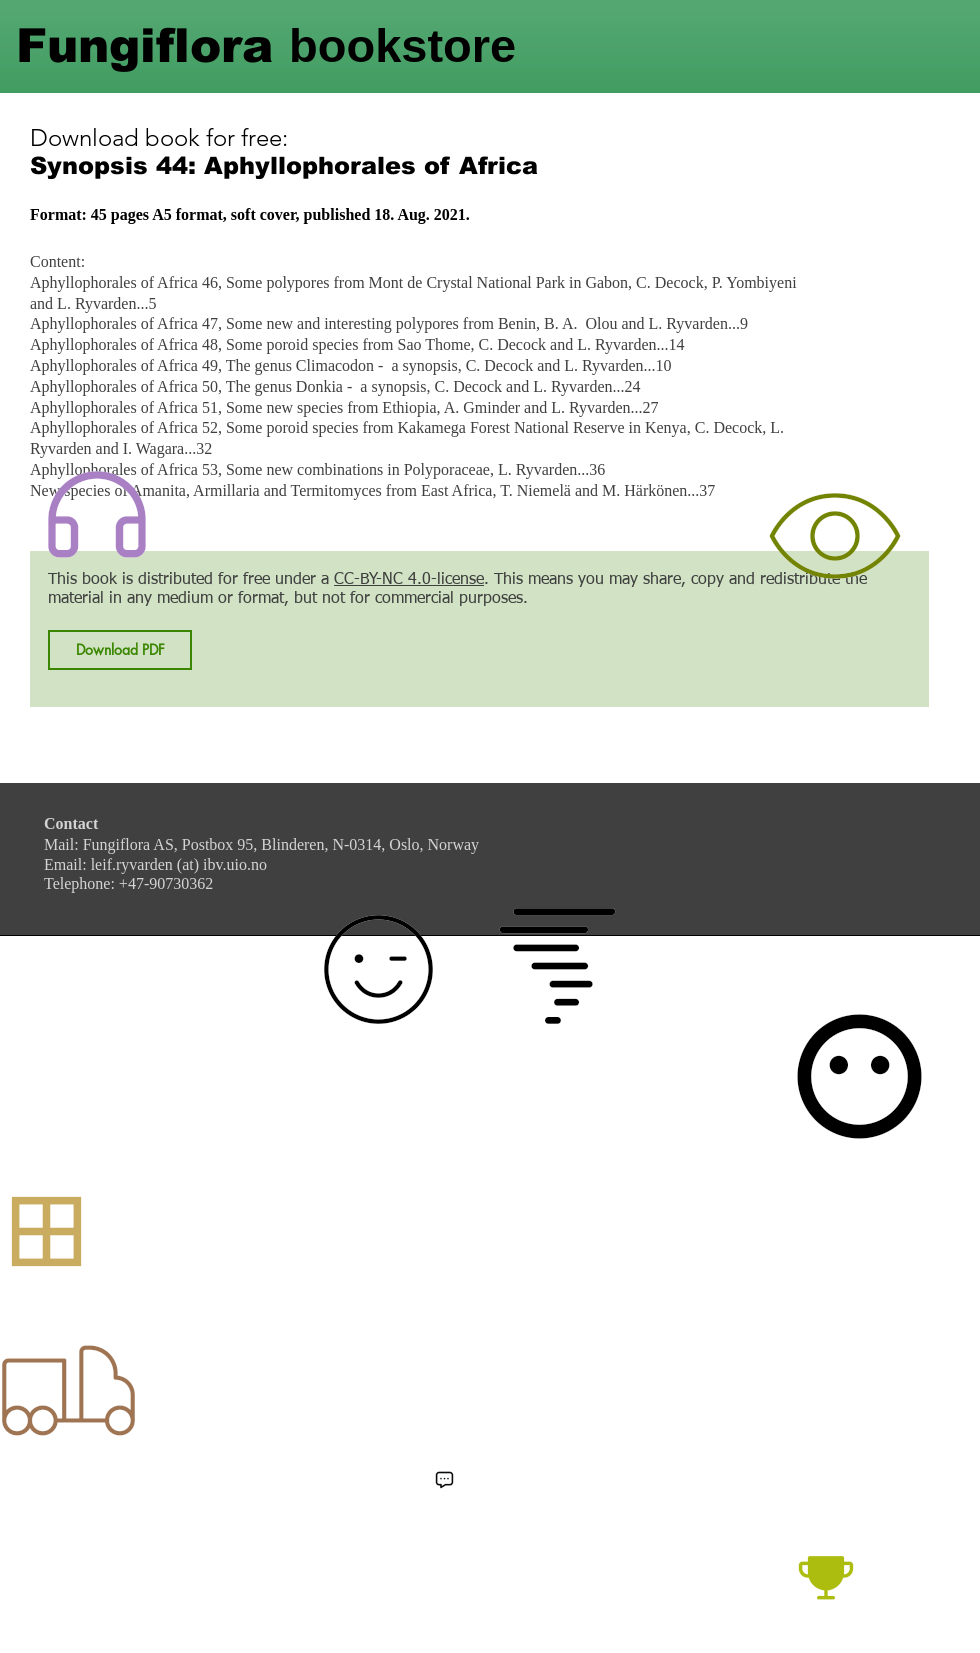 Image resolution: width=980 pixels, height=1653 pixels. Describe the element at coordinates (444, 1479) in the screenshot. I see `open messaging or chat` at that location.